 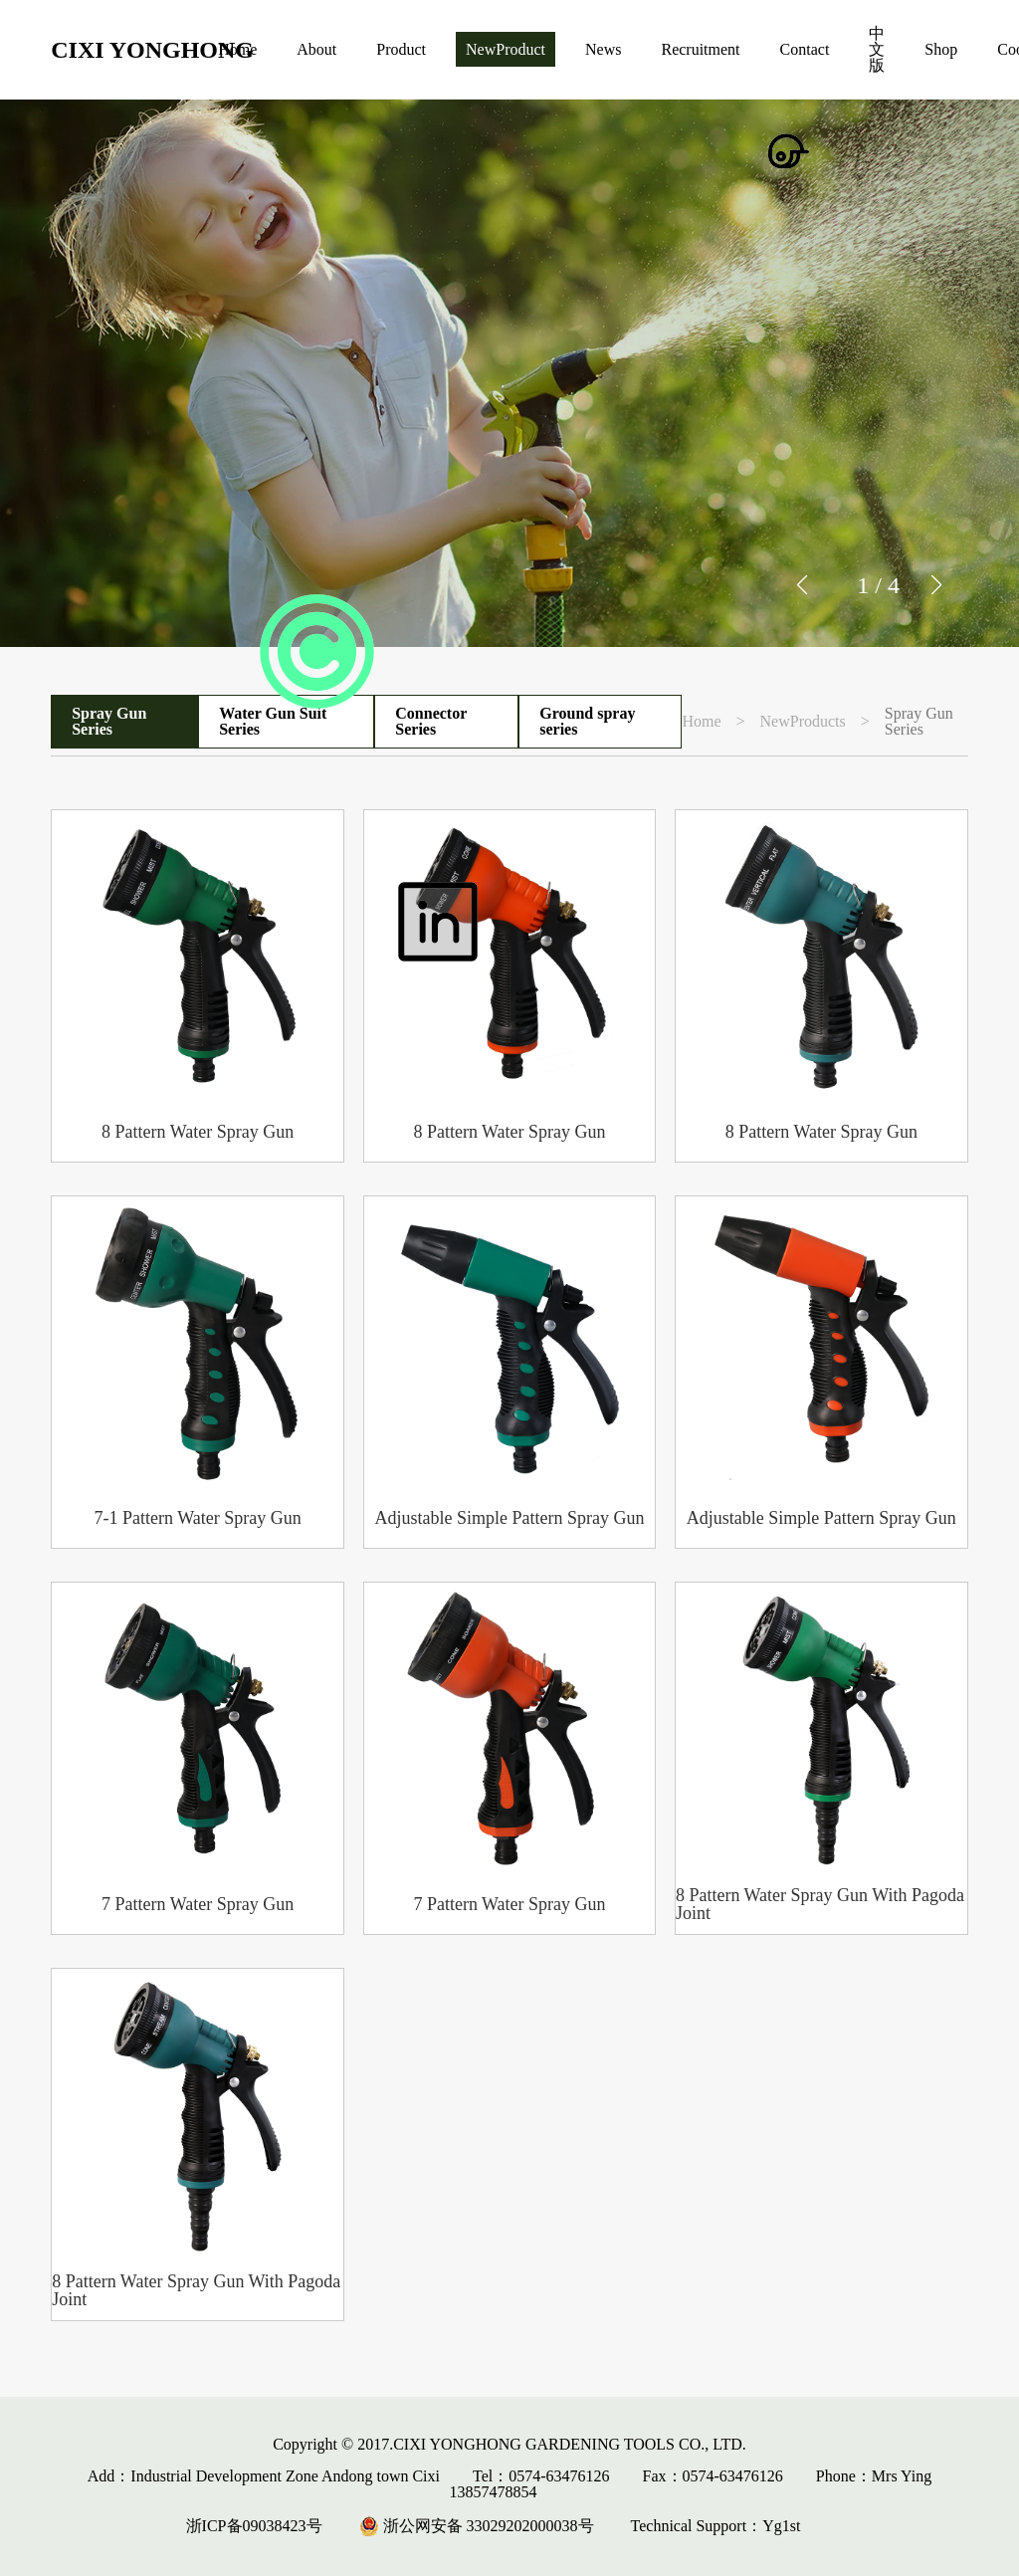 What do you see at coordinates (316, 651) in the screenshot?
I see `indicates copyrighted content` at bounding box center [316, 651].